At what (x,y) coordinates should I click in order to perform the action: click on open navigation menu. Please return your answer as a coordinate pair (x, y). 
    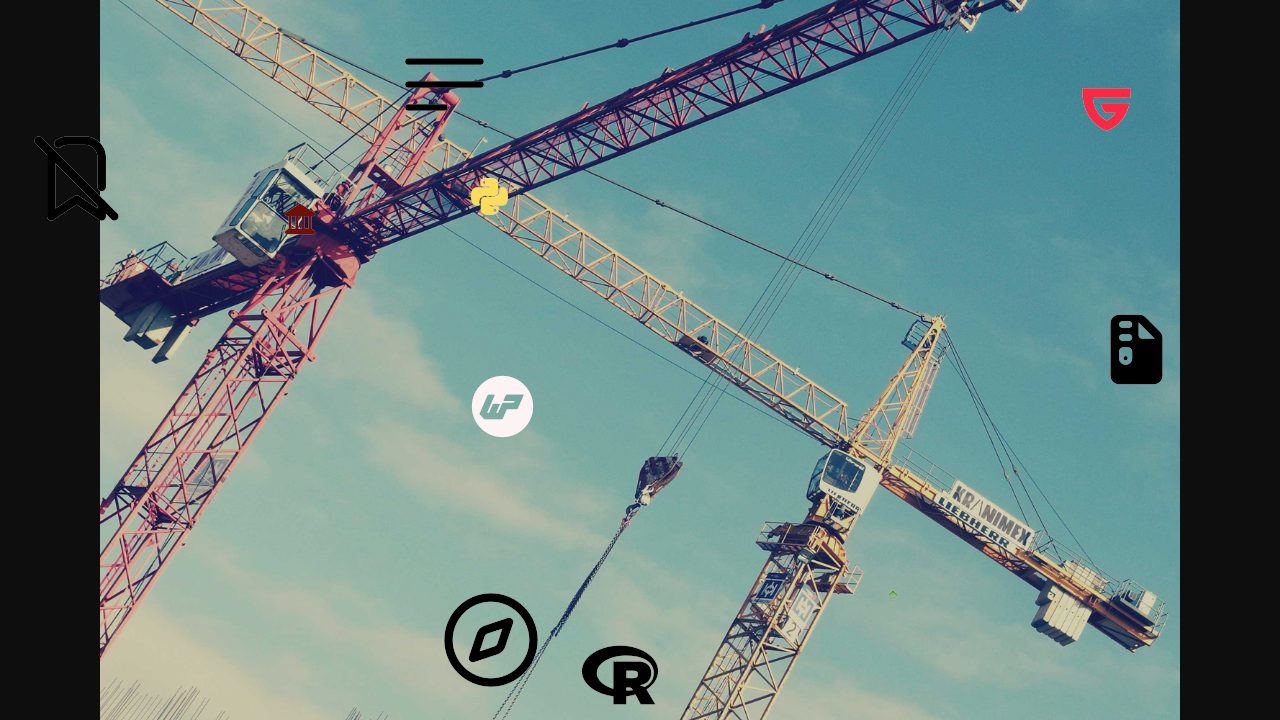
    Looking at the image, I should click on (444, 84).